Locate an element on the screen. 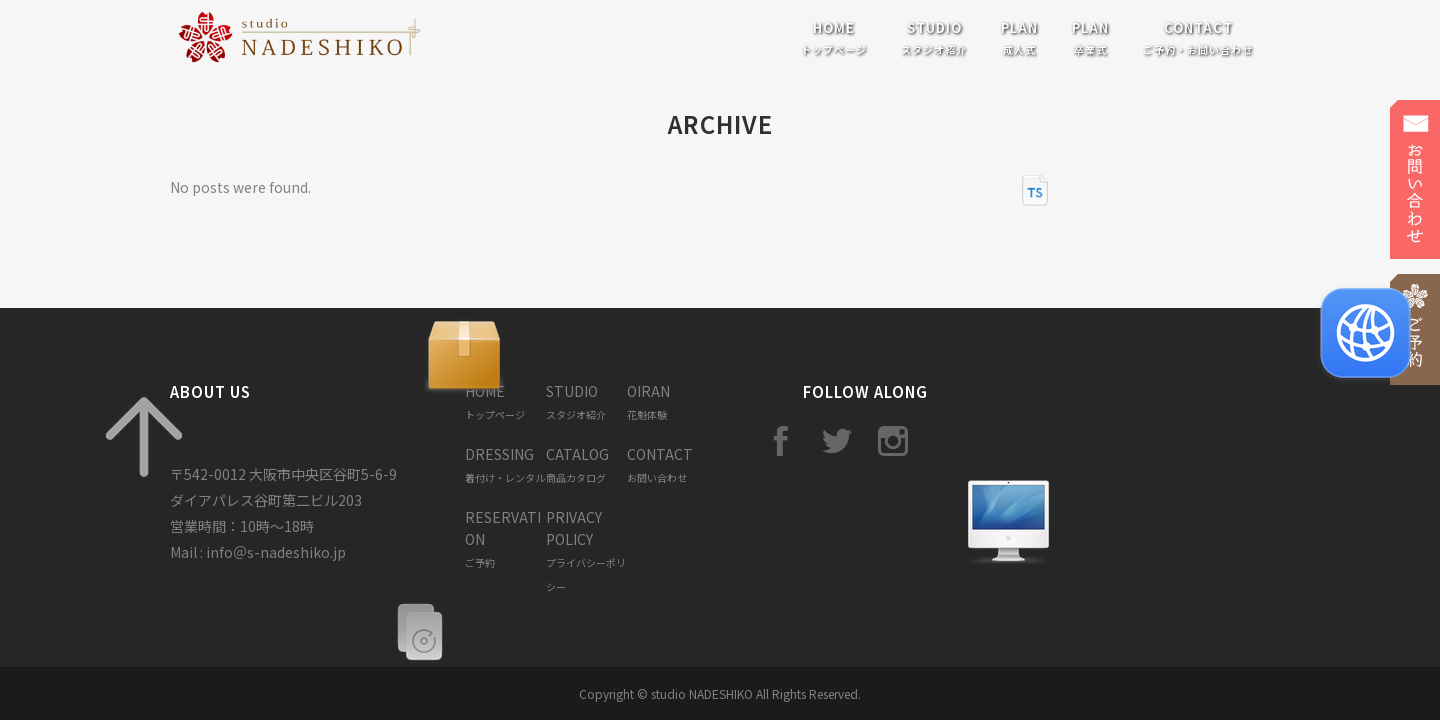 This screenshot has width=1440, height=720. indicates a typescript source file is located at coordinates (1035, 190).